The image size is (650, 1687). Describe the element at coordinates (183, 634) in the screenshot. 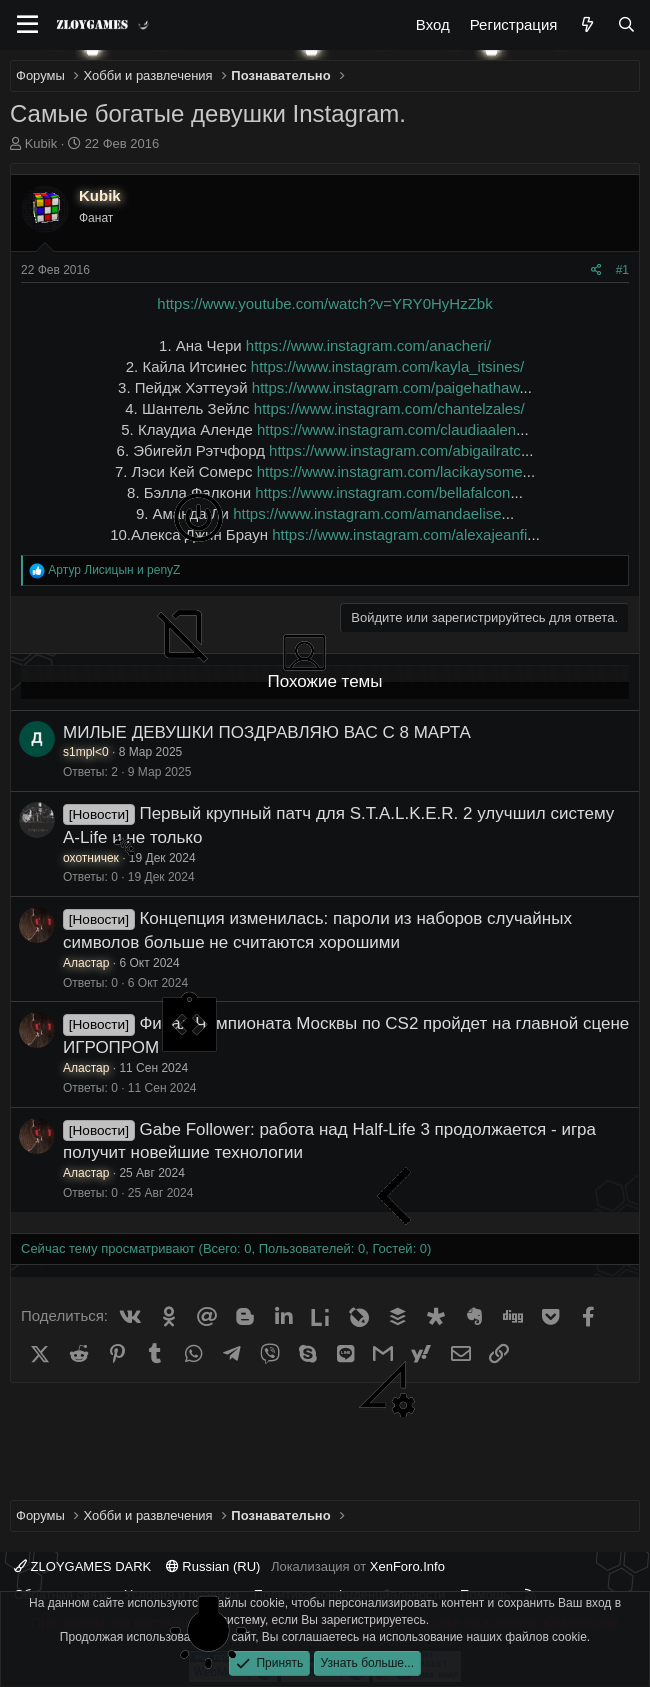

I see `no sim card detected` at that location.